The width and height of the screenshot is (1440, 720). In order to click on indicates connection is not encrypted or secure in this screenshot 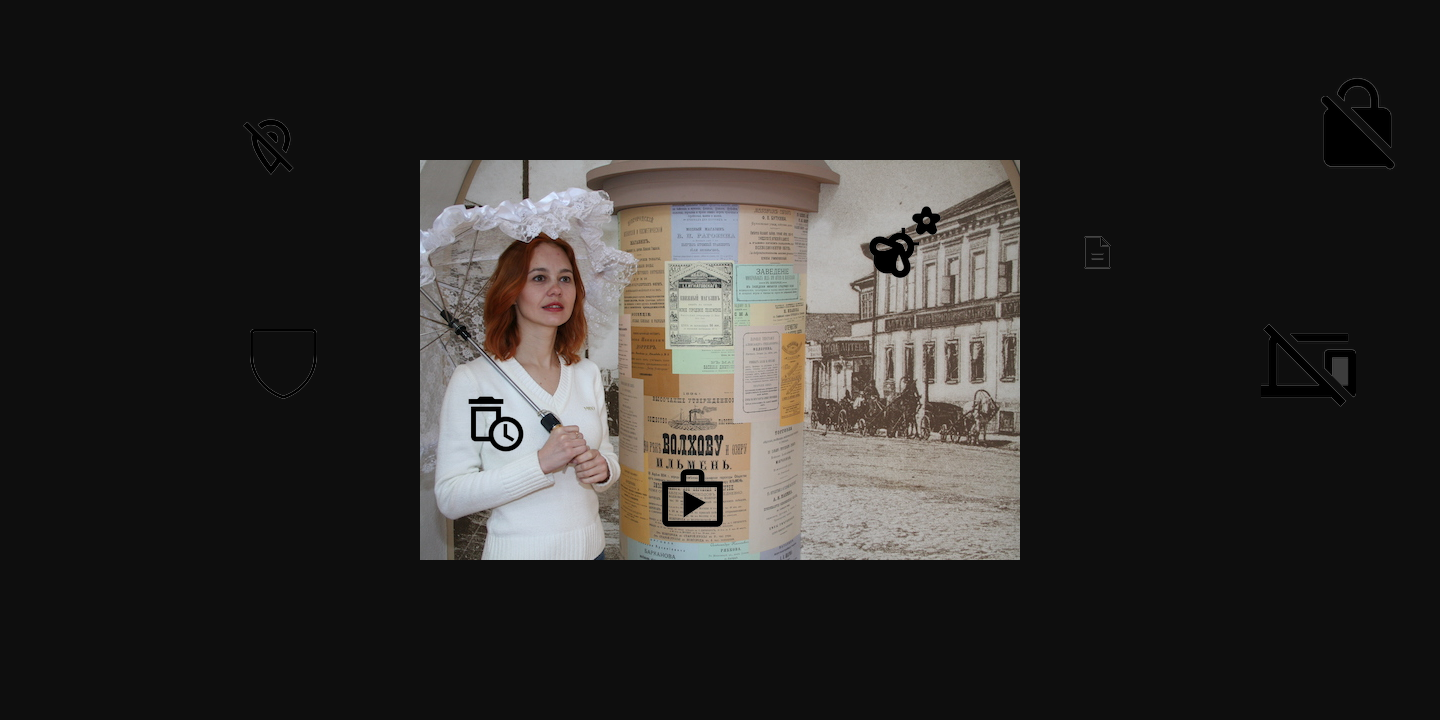, I will do `click(1357, 124)`.